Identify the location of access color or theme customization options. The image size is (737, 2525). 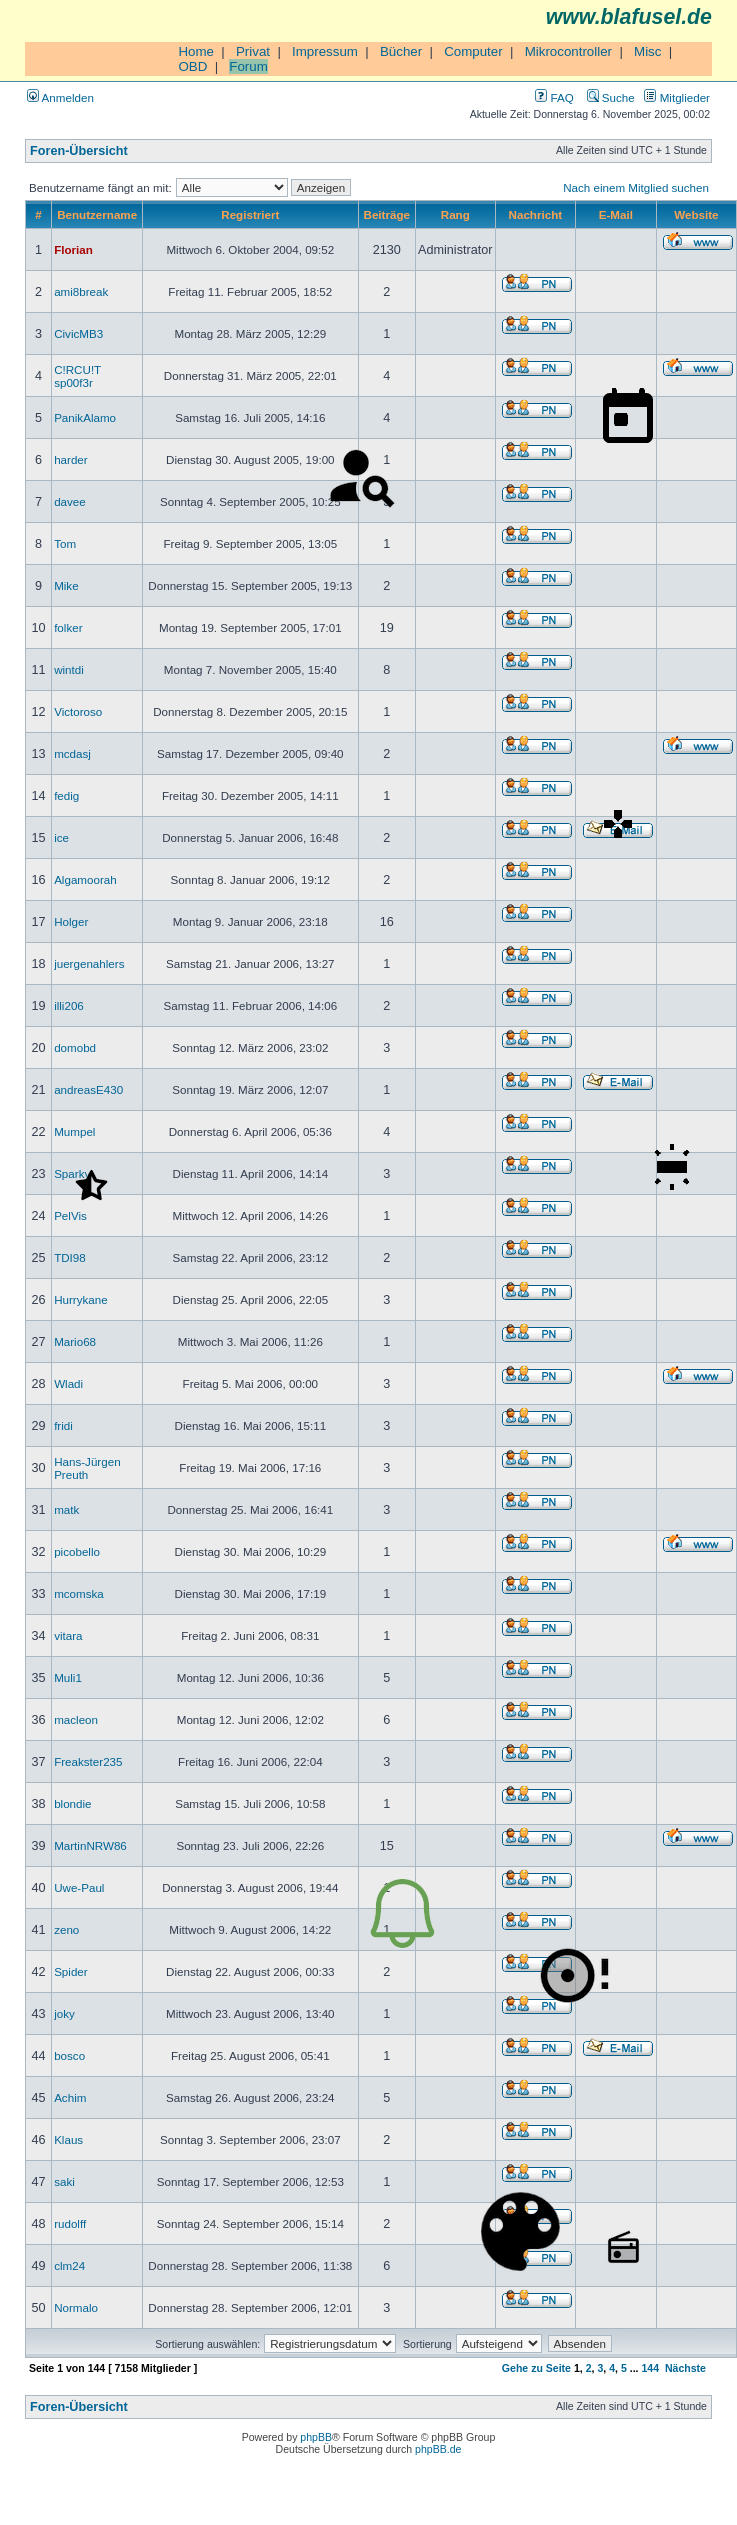
(520, 2231).